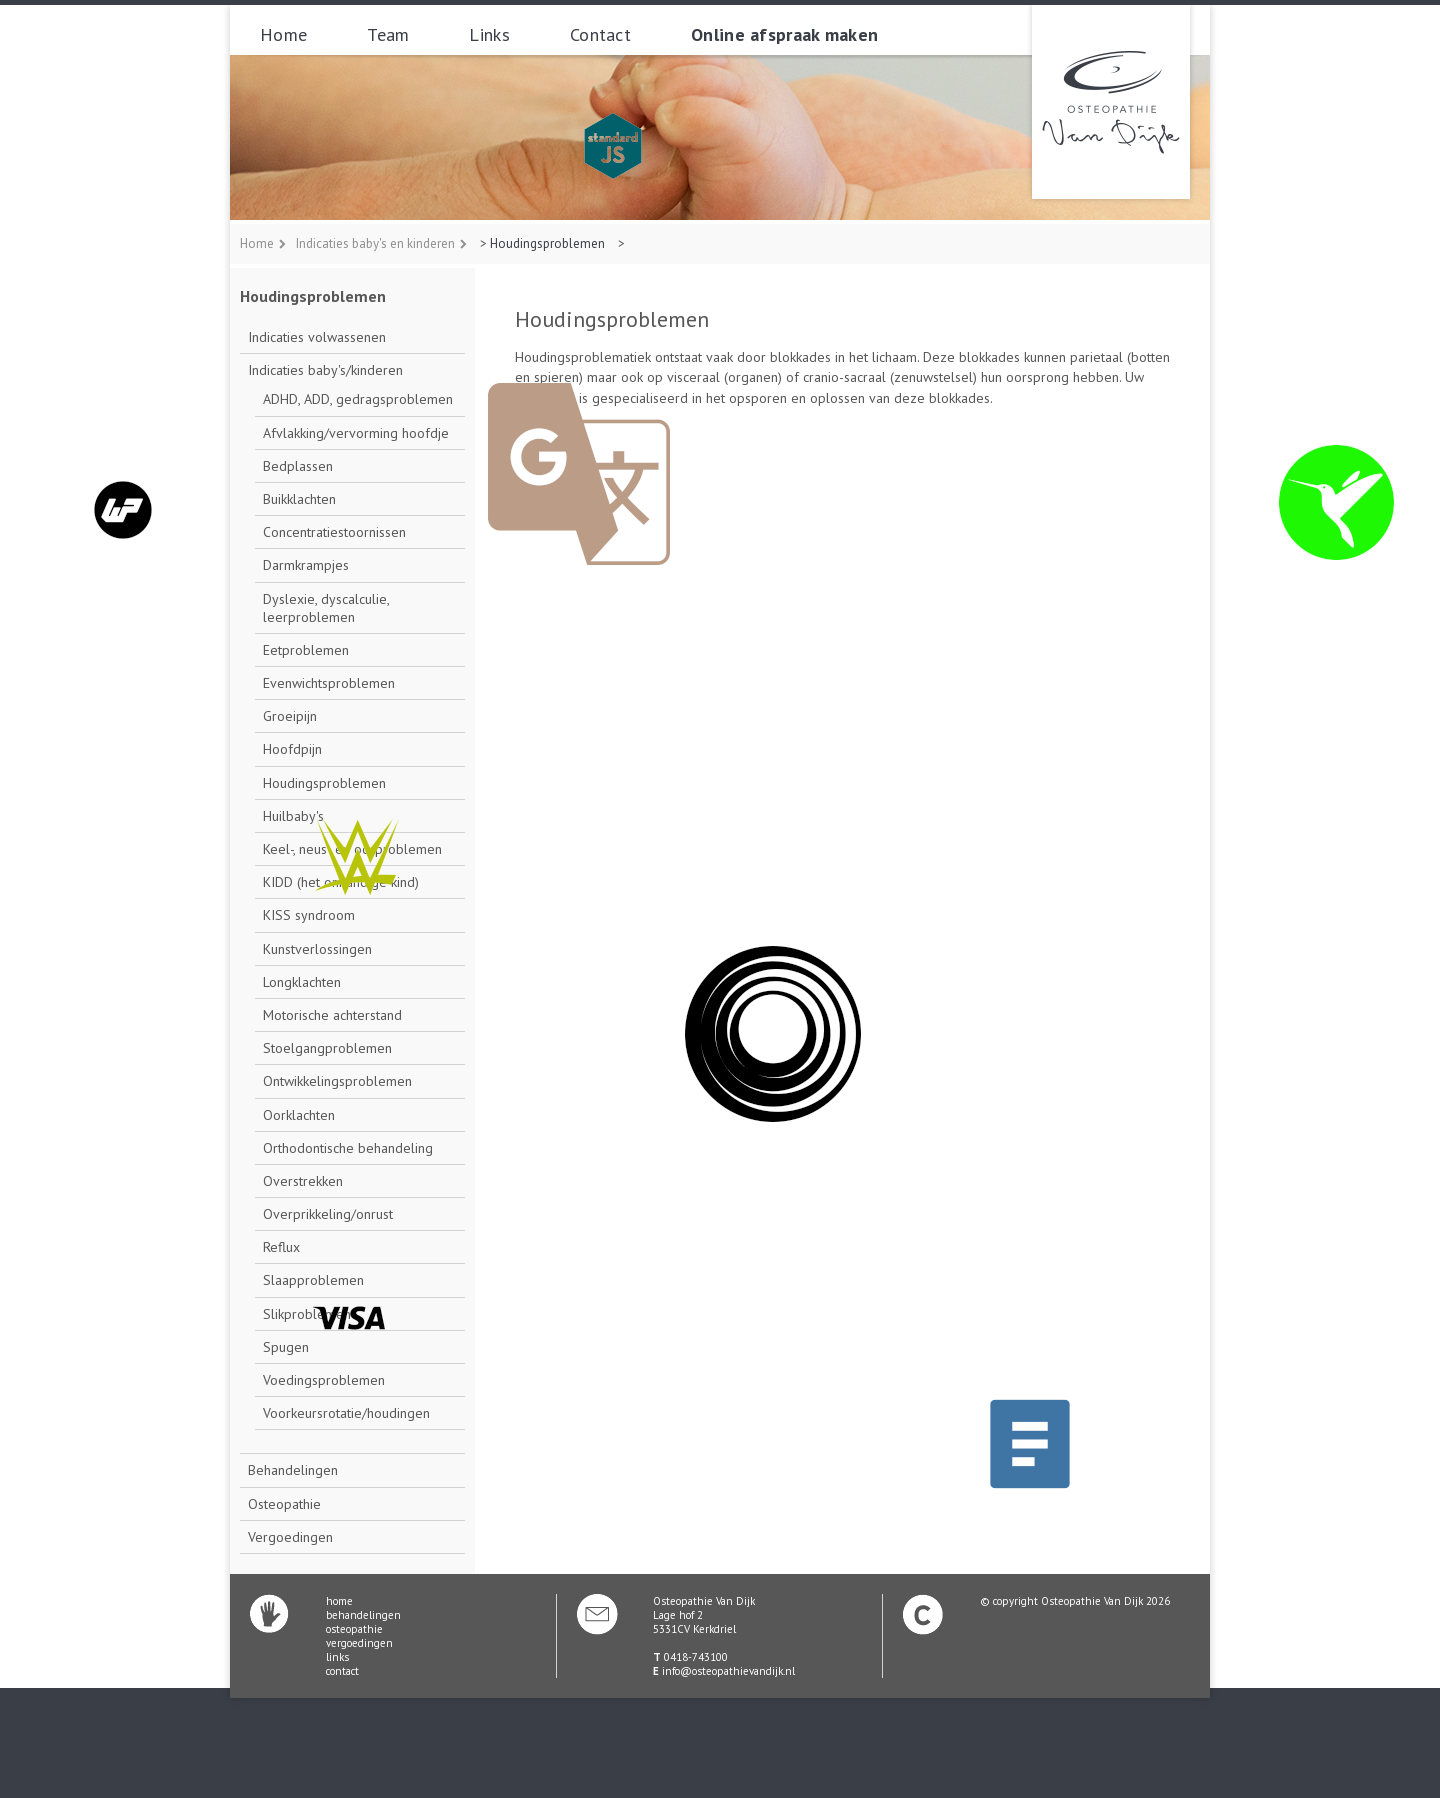  I want to click on open the Loop app, so click(773, 1034).